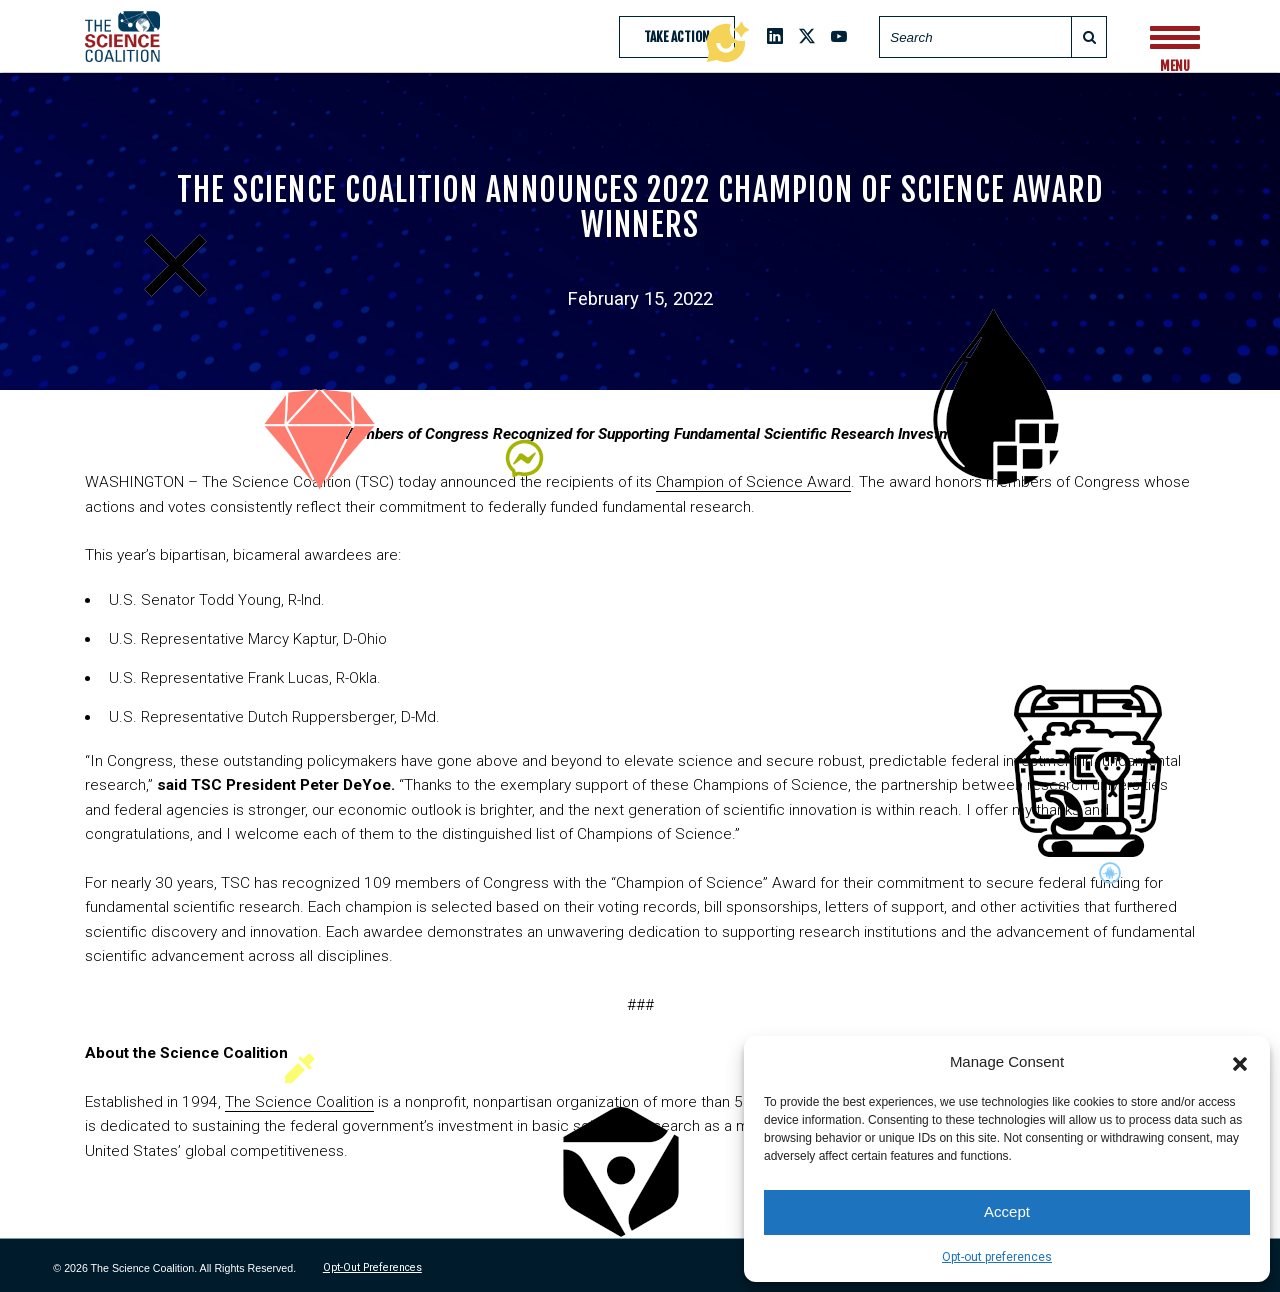  What do you see at coordinates (524, 458) in the screenshot?
I see `open Facebook Messenger` at bounding box center [524, 458].